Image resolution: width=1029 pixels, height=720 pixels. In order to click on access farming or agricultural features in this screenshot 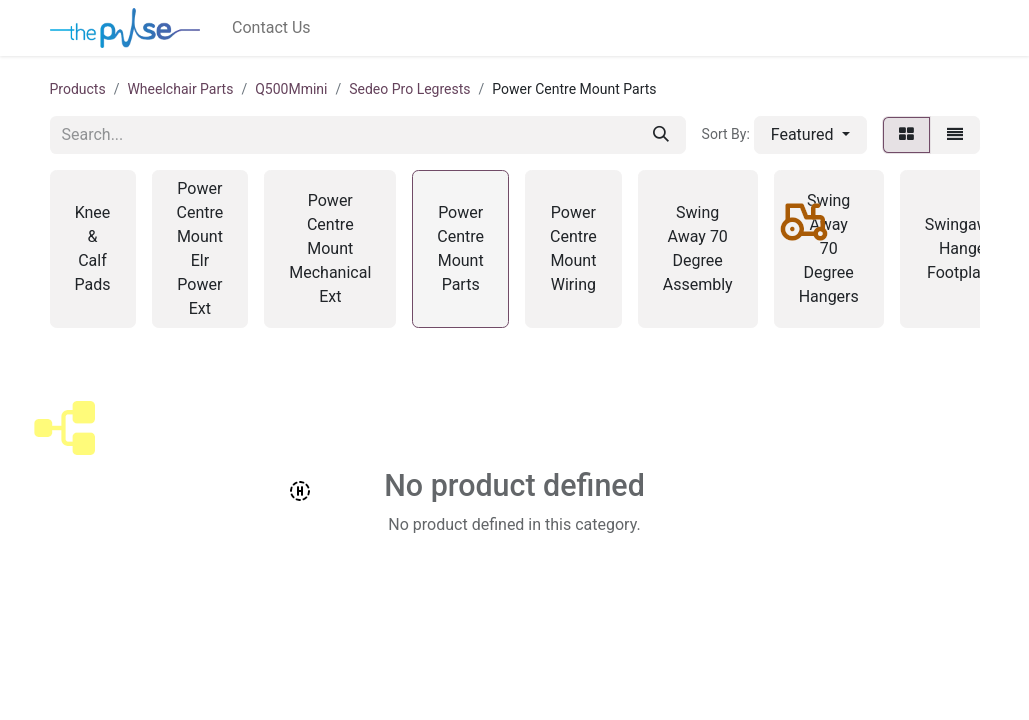, I will do `click(804, 222)`.